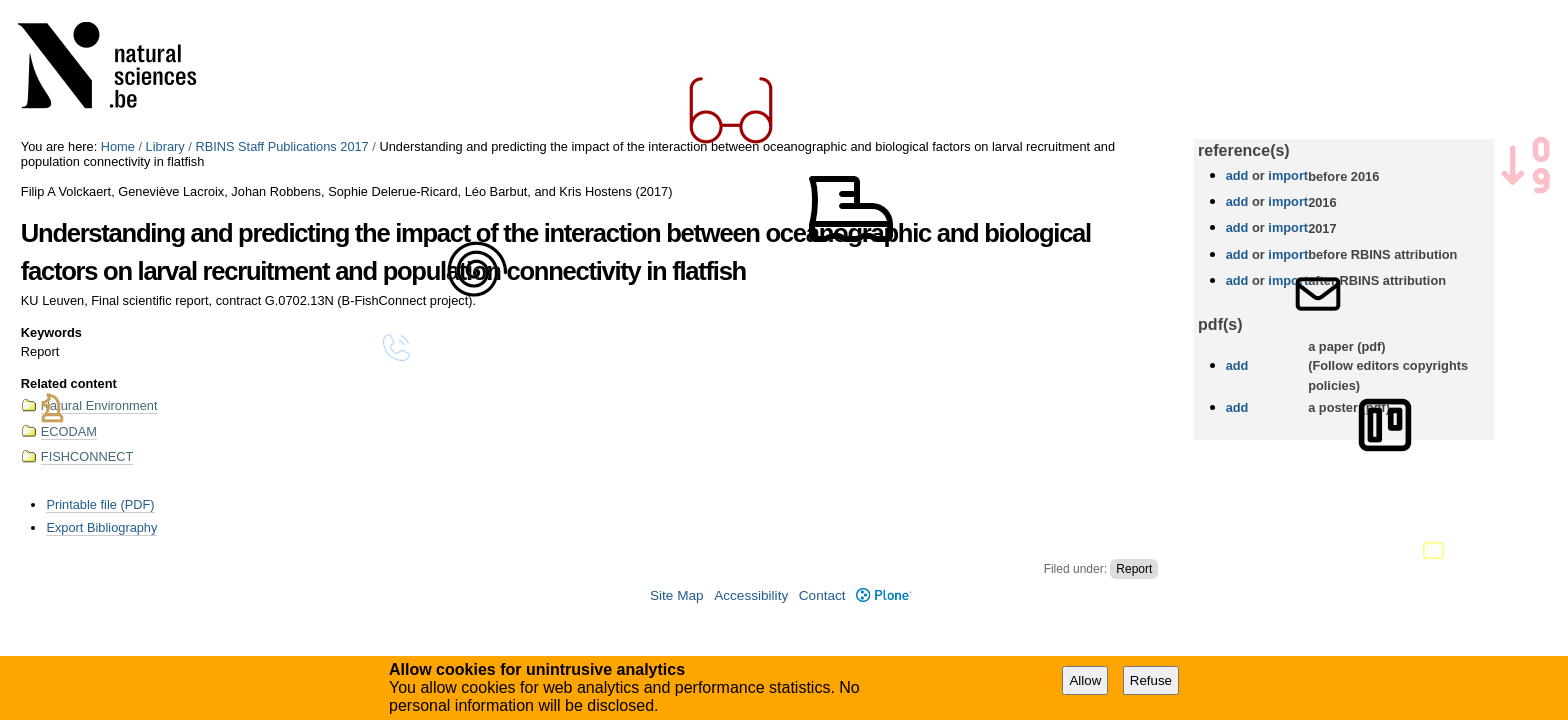 The width and height of the screenshot is (1568, 720). I want to click on open your inbox or email messages, so click(1318, 294).